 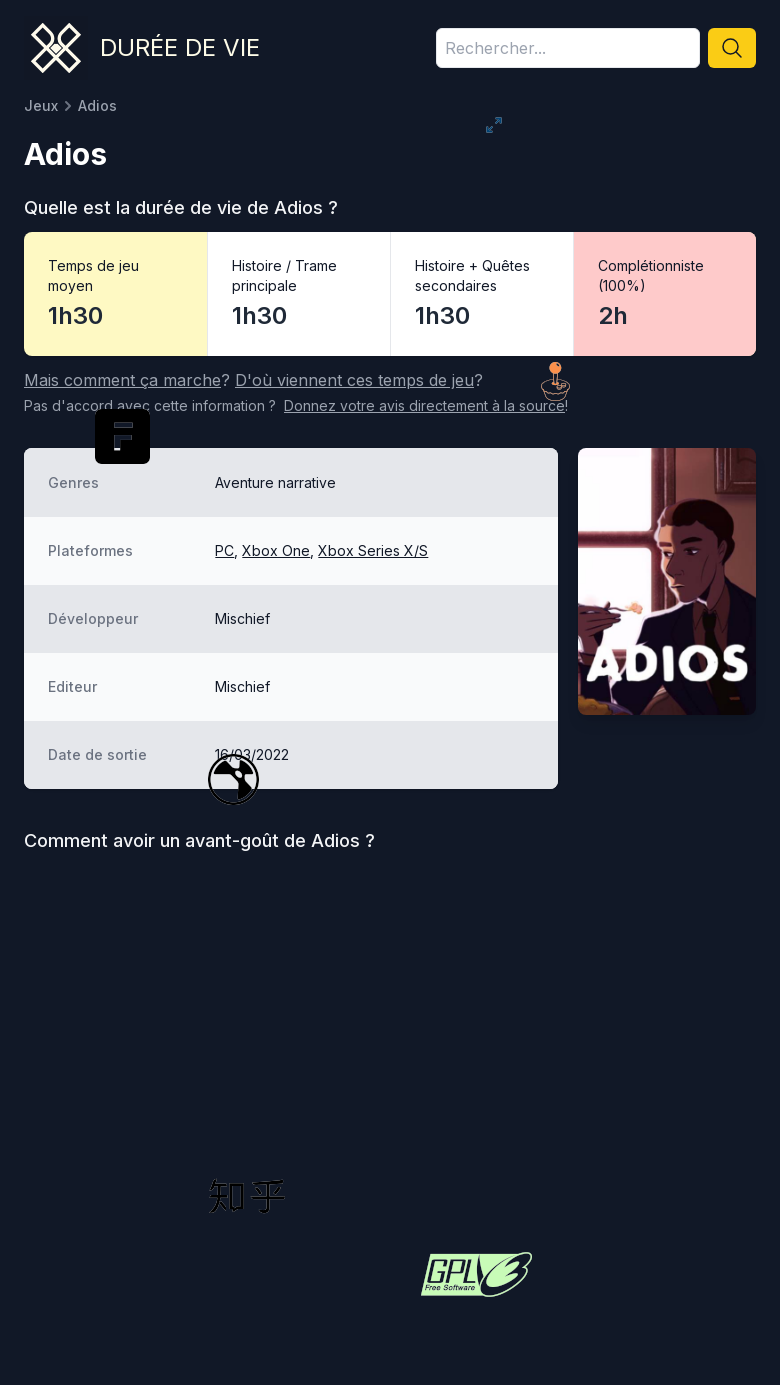 What do you see at coordinates (122, 436) in the screenshot?
I see `frappe framework logo` at bounding box center [122, 436].